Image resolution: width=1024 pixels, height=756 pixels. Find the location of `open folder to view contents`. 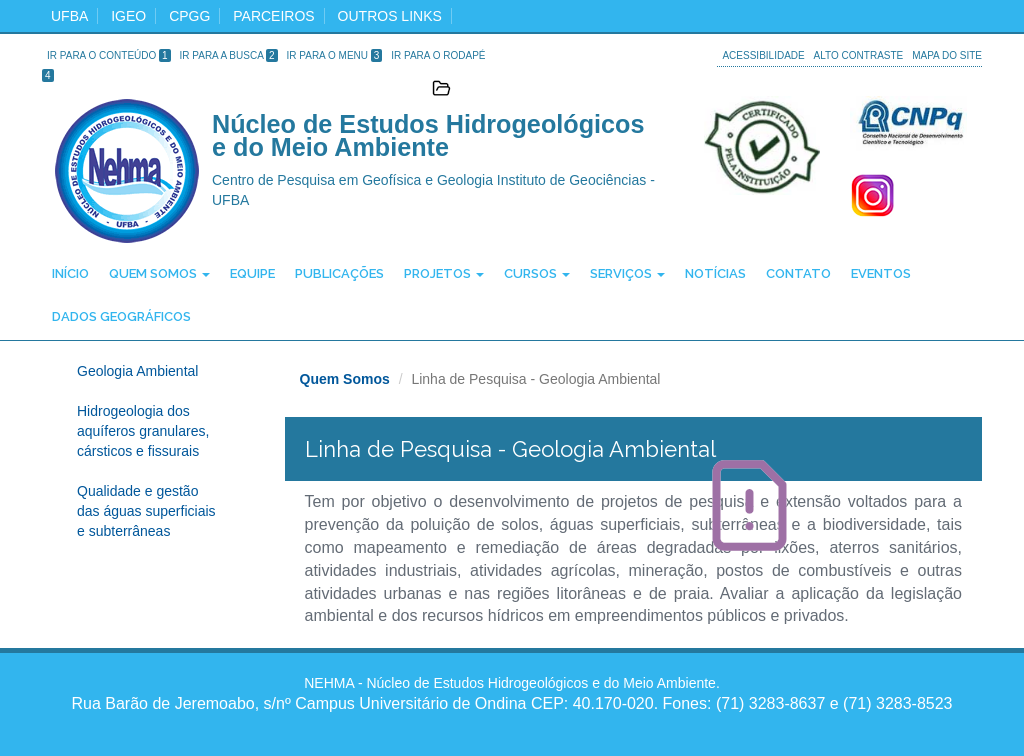

open folder to view contents is located at coordinates (441, 88).